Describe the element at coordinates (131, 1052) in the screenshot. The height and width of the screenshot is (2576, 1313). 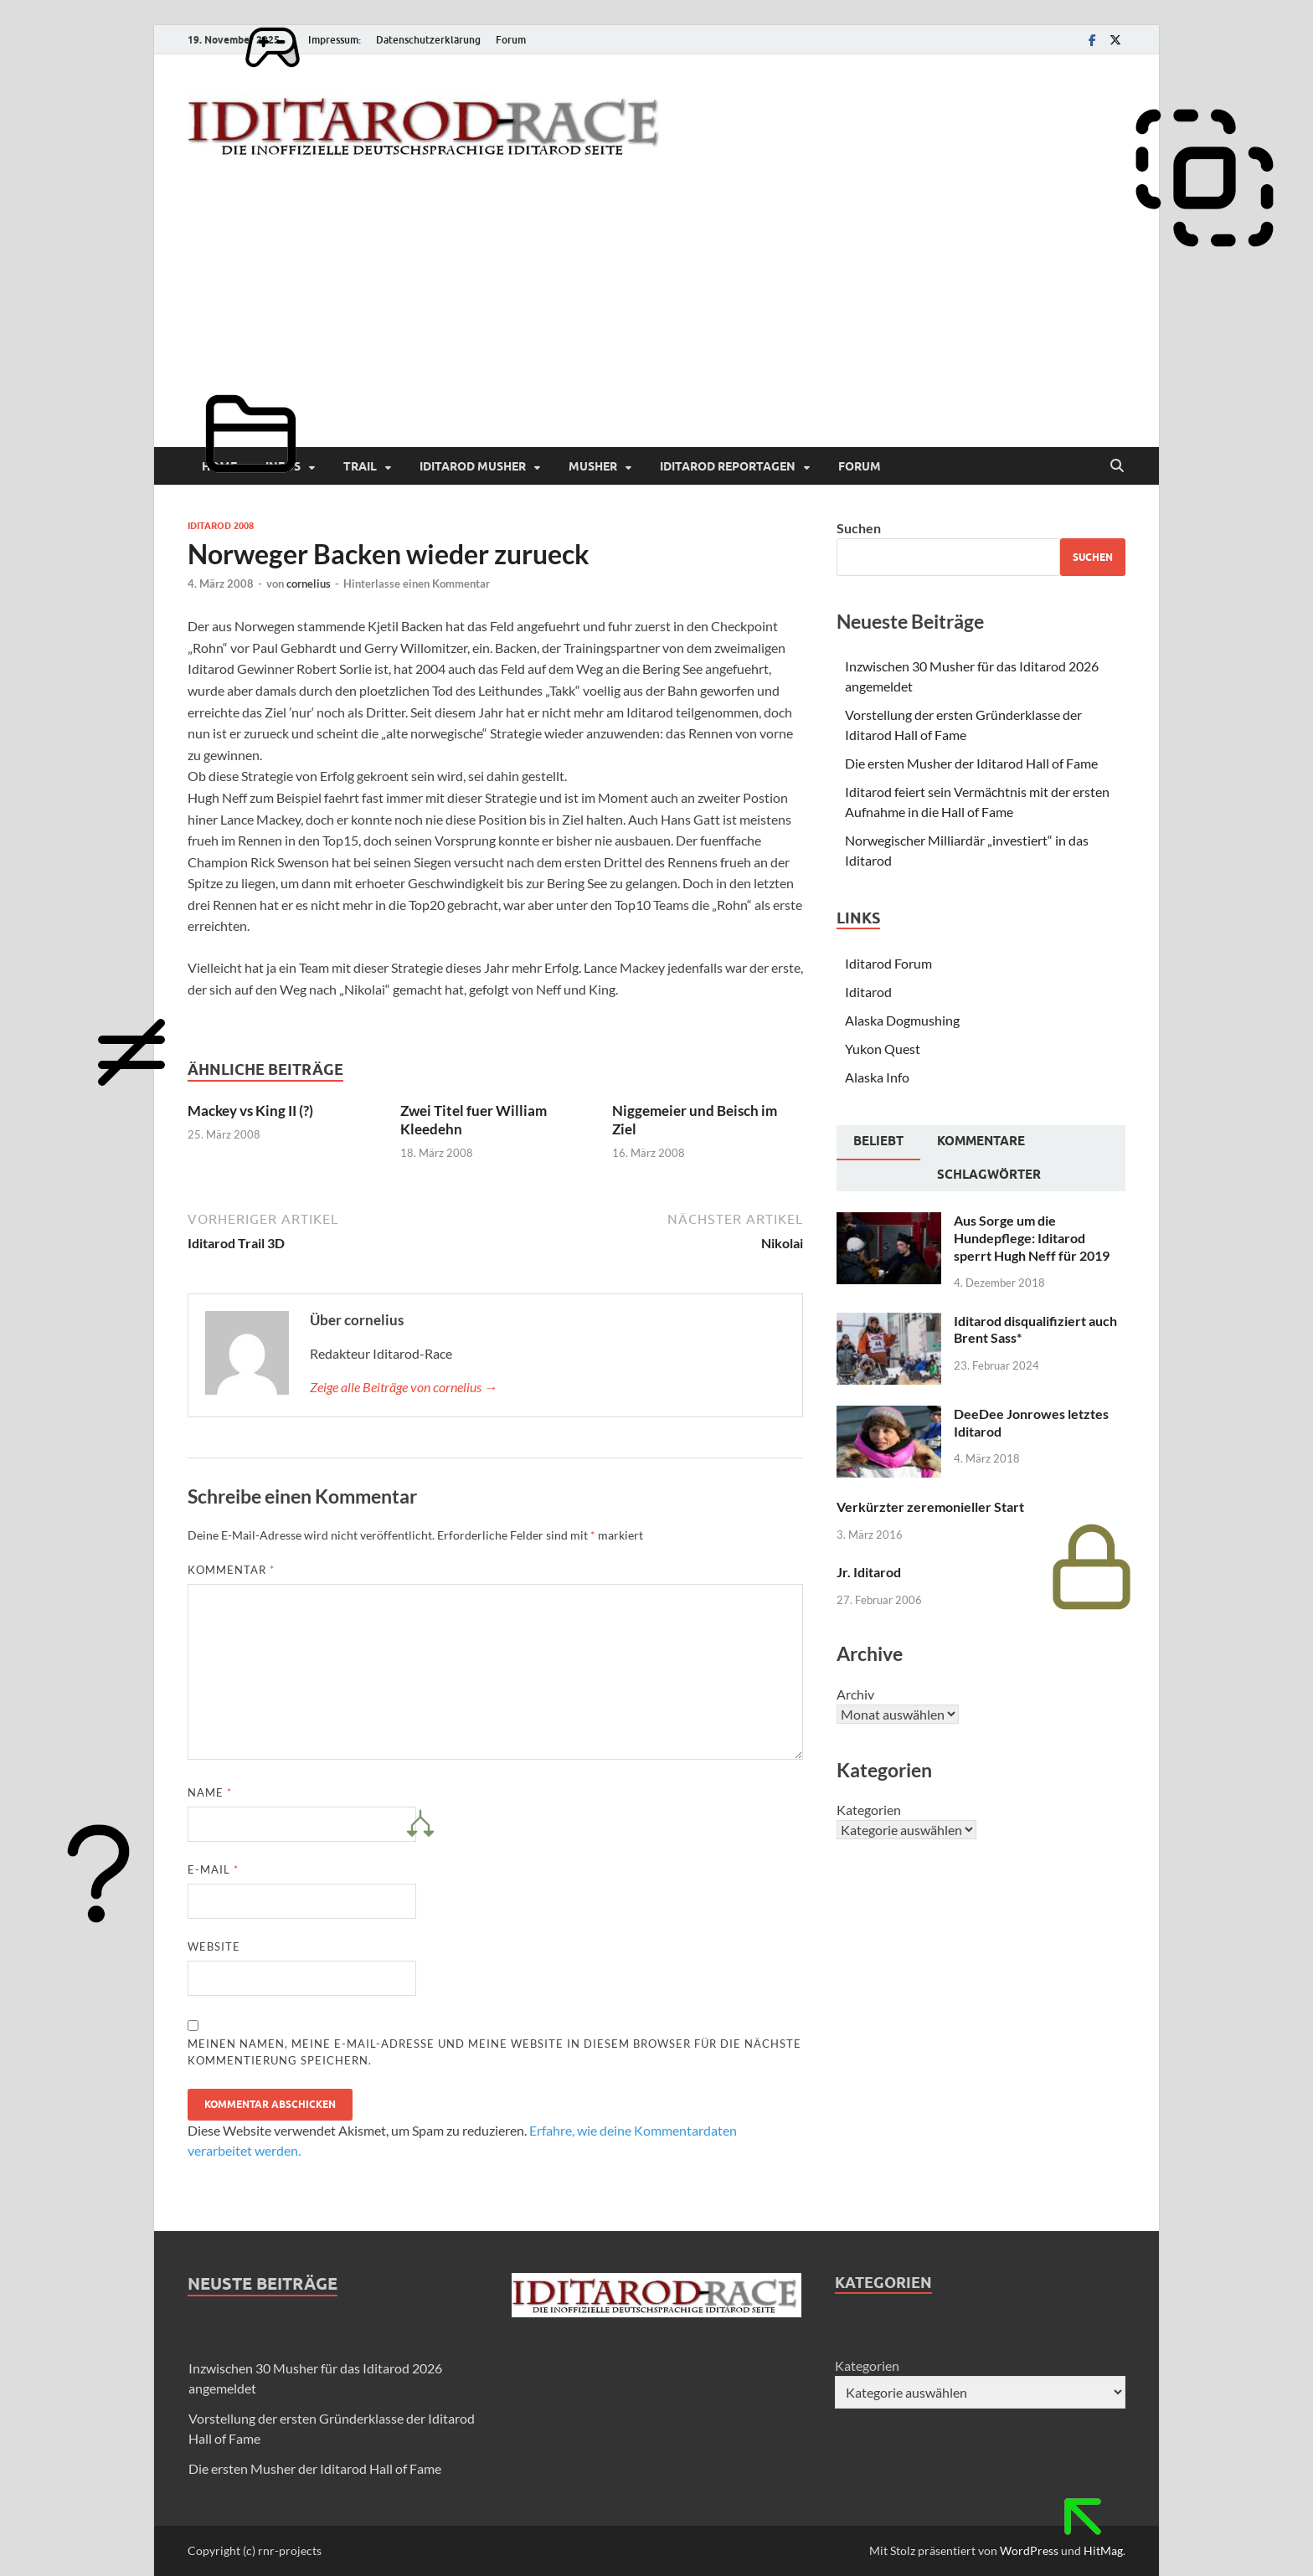
I see `indicates values are not equal` at that location.